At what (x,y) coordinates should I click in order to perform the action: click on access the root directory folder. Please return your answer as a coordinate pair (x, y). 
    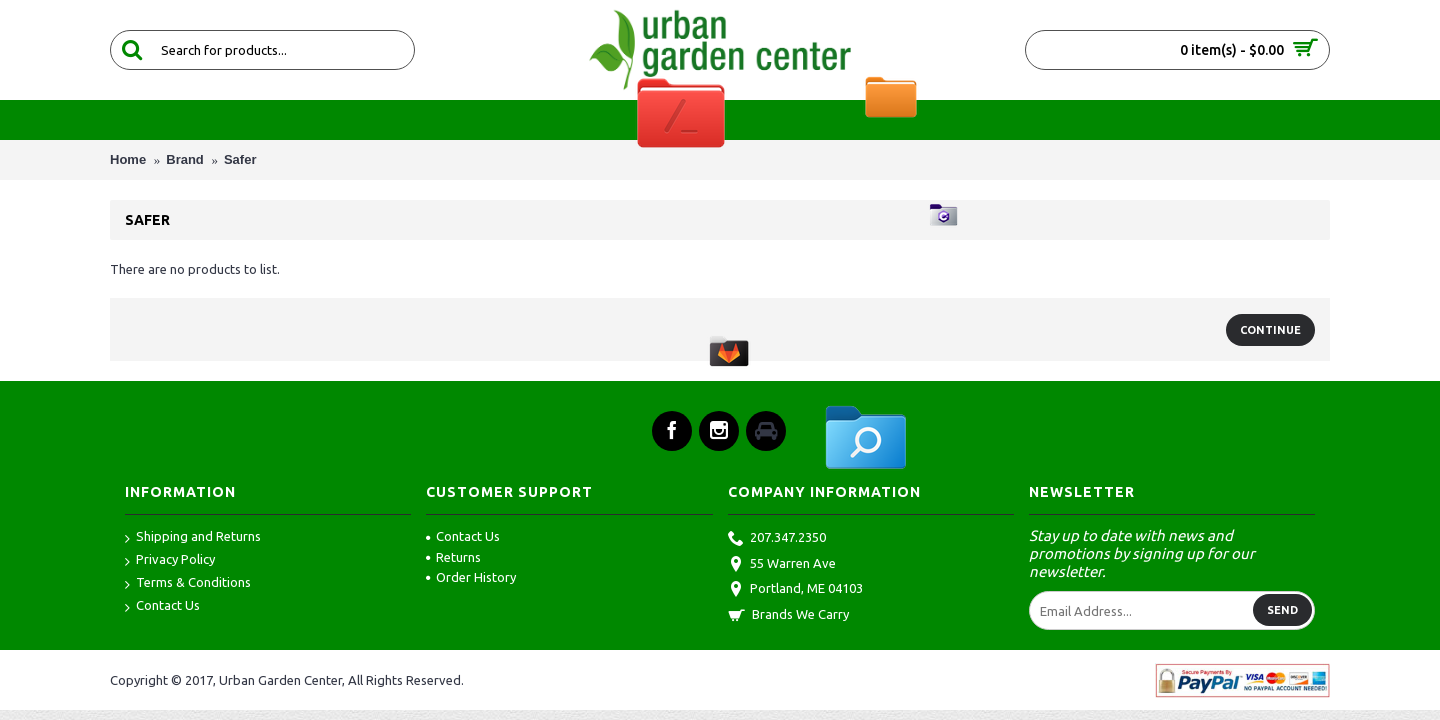
    Looking at the image, I should click on (681, 113).